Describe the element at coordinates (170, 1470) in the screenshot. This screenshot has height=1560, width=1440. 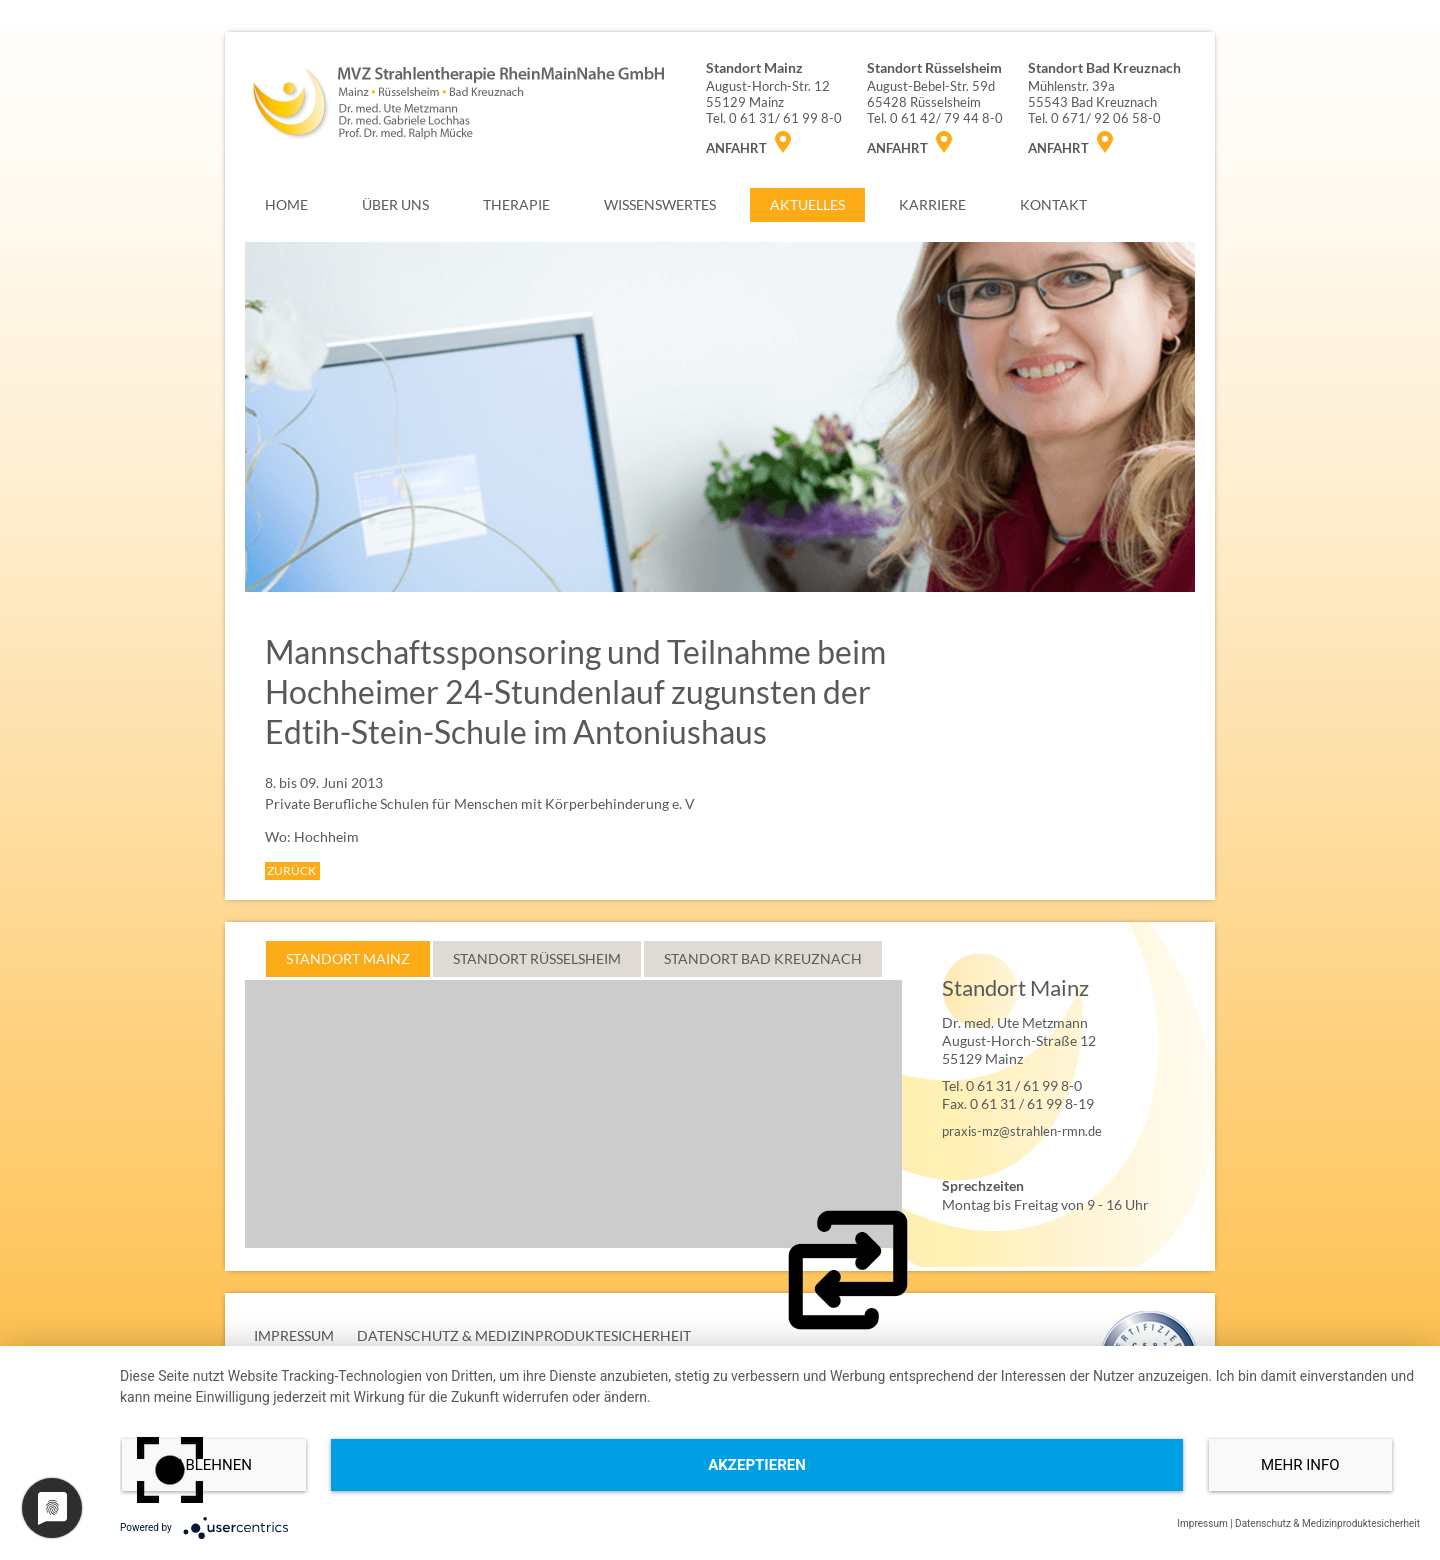
I see `center focus on the current subject` at that location.